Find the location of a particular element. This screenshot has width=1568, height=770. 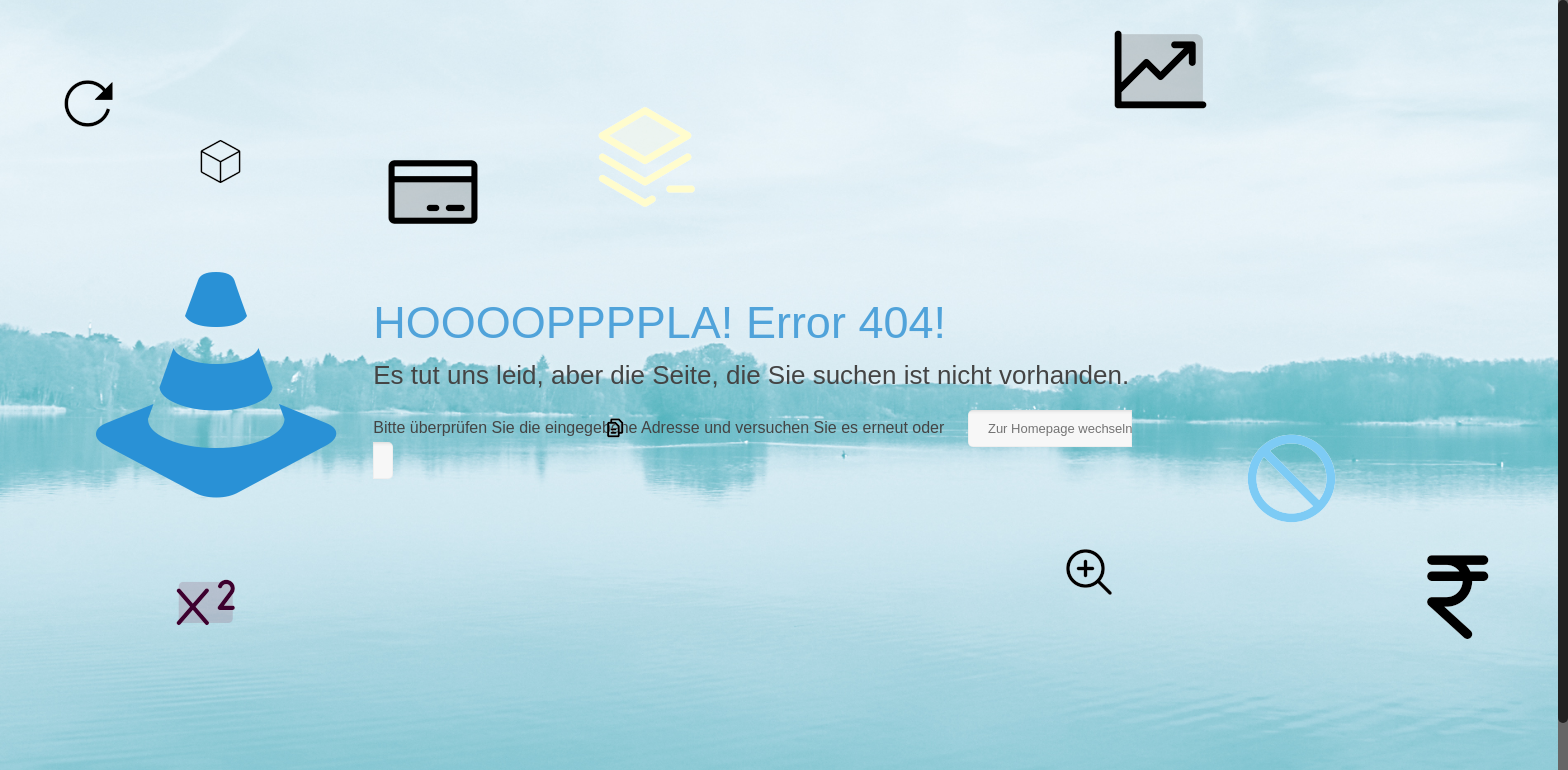

remove a layer from the stack is located at coordinates (645, 157).